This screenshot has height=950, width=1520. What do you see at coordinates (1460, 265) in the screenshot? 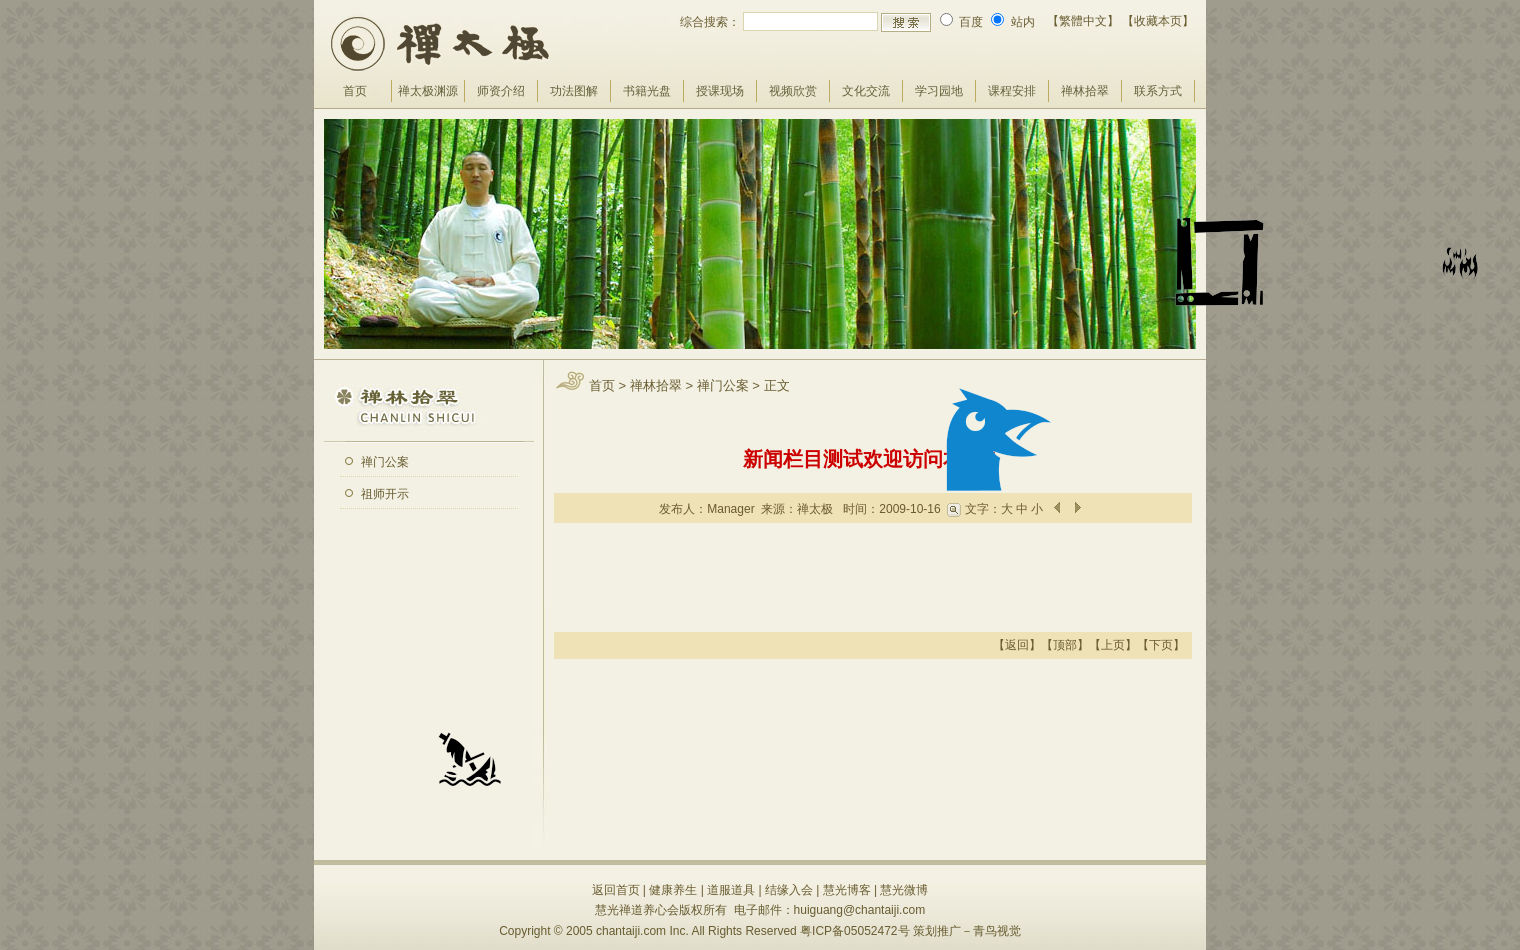
I see `indicates active wildfire alerts in your area` at bounding box center [1460, 265].